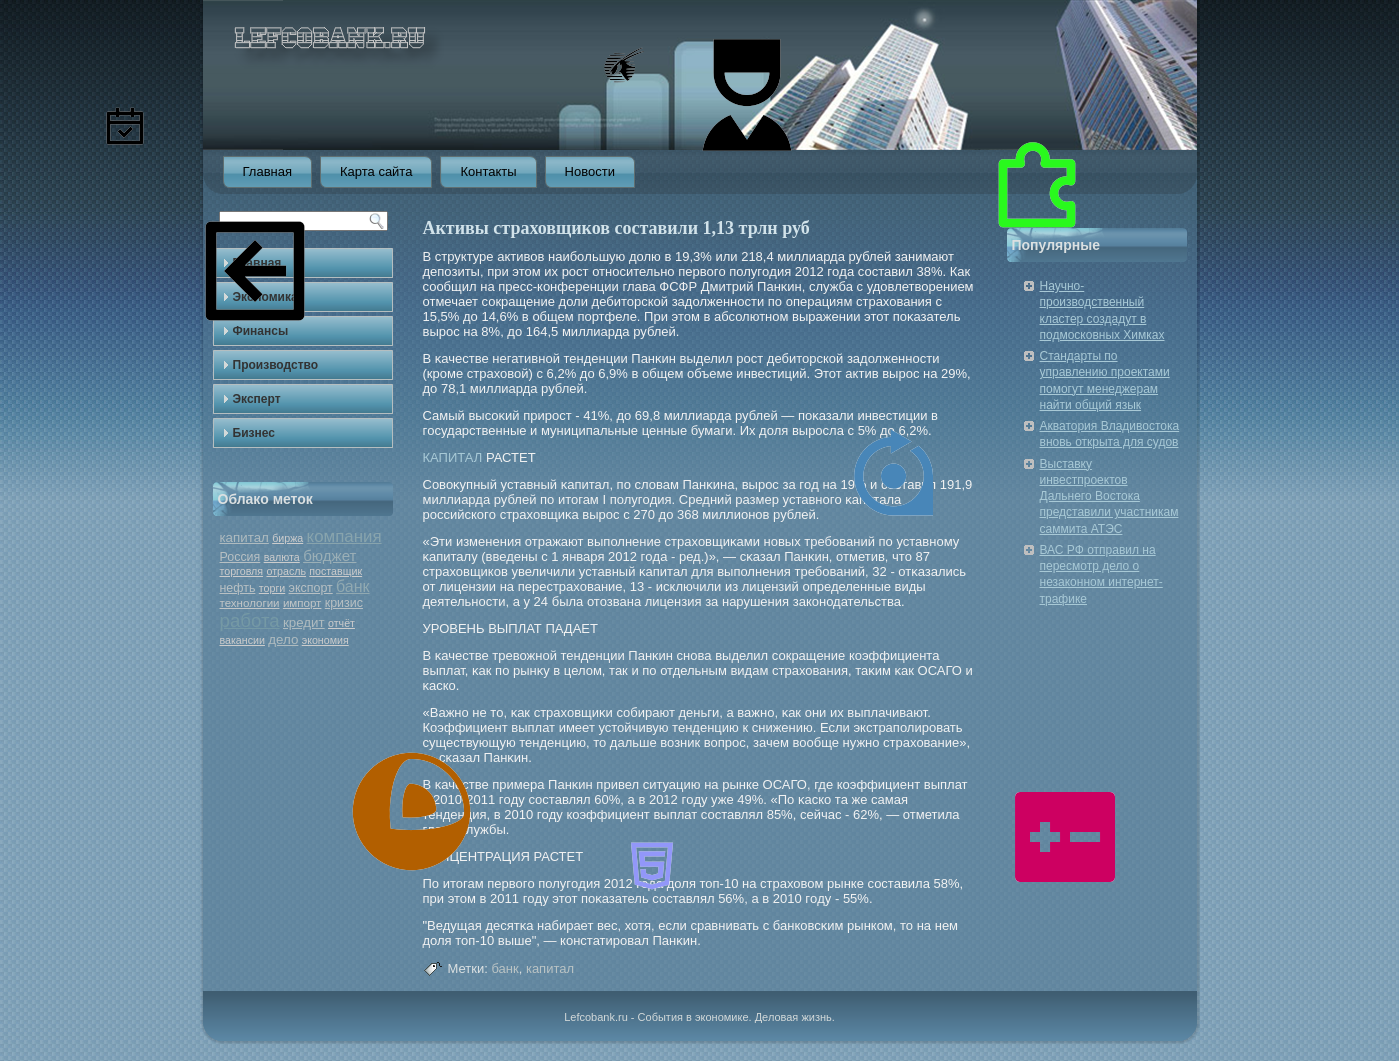 This screenshot has height=1061, width=1399. I want to click on access nursing or healthcare staff services, so click(747, 95).